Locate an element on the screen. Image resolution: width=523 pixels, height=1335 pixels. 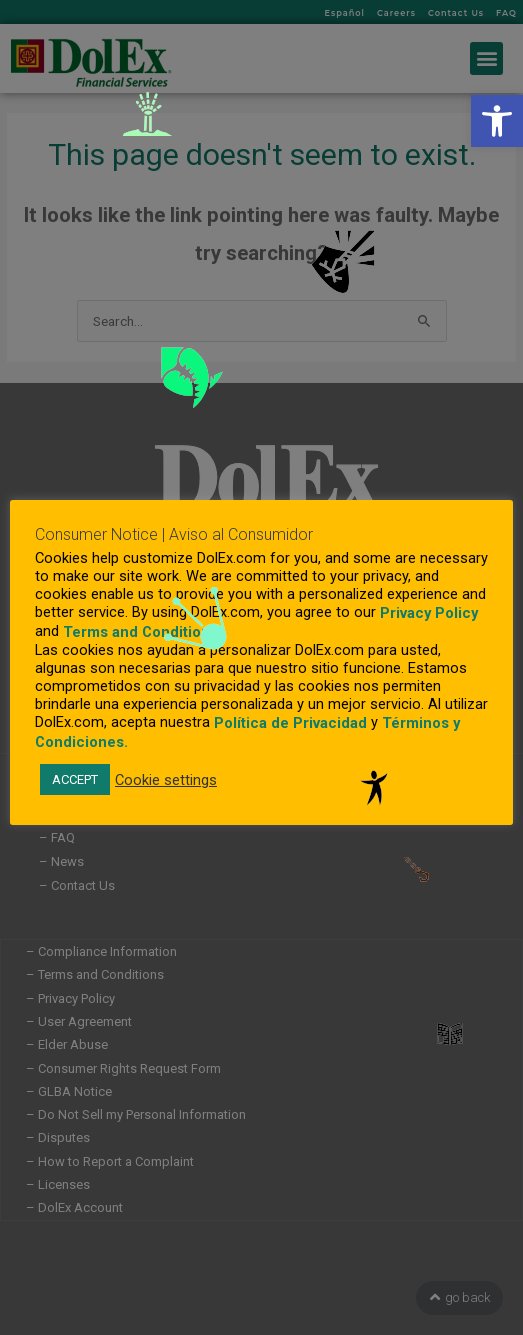
indicates body awareness or wellness features is located at coordinates (374, 788).